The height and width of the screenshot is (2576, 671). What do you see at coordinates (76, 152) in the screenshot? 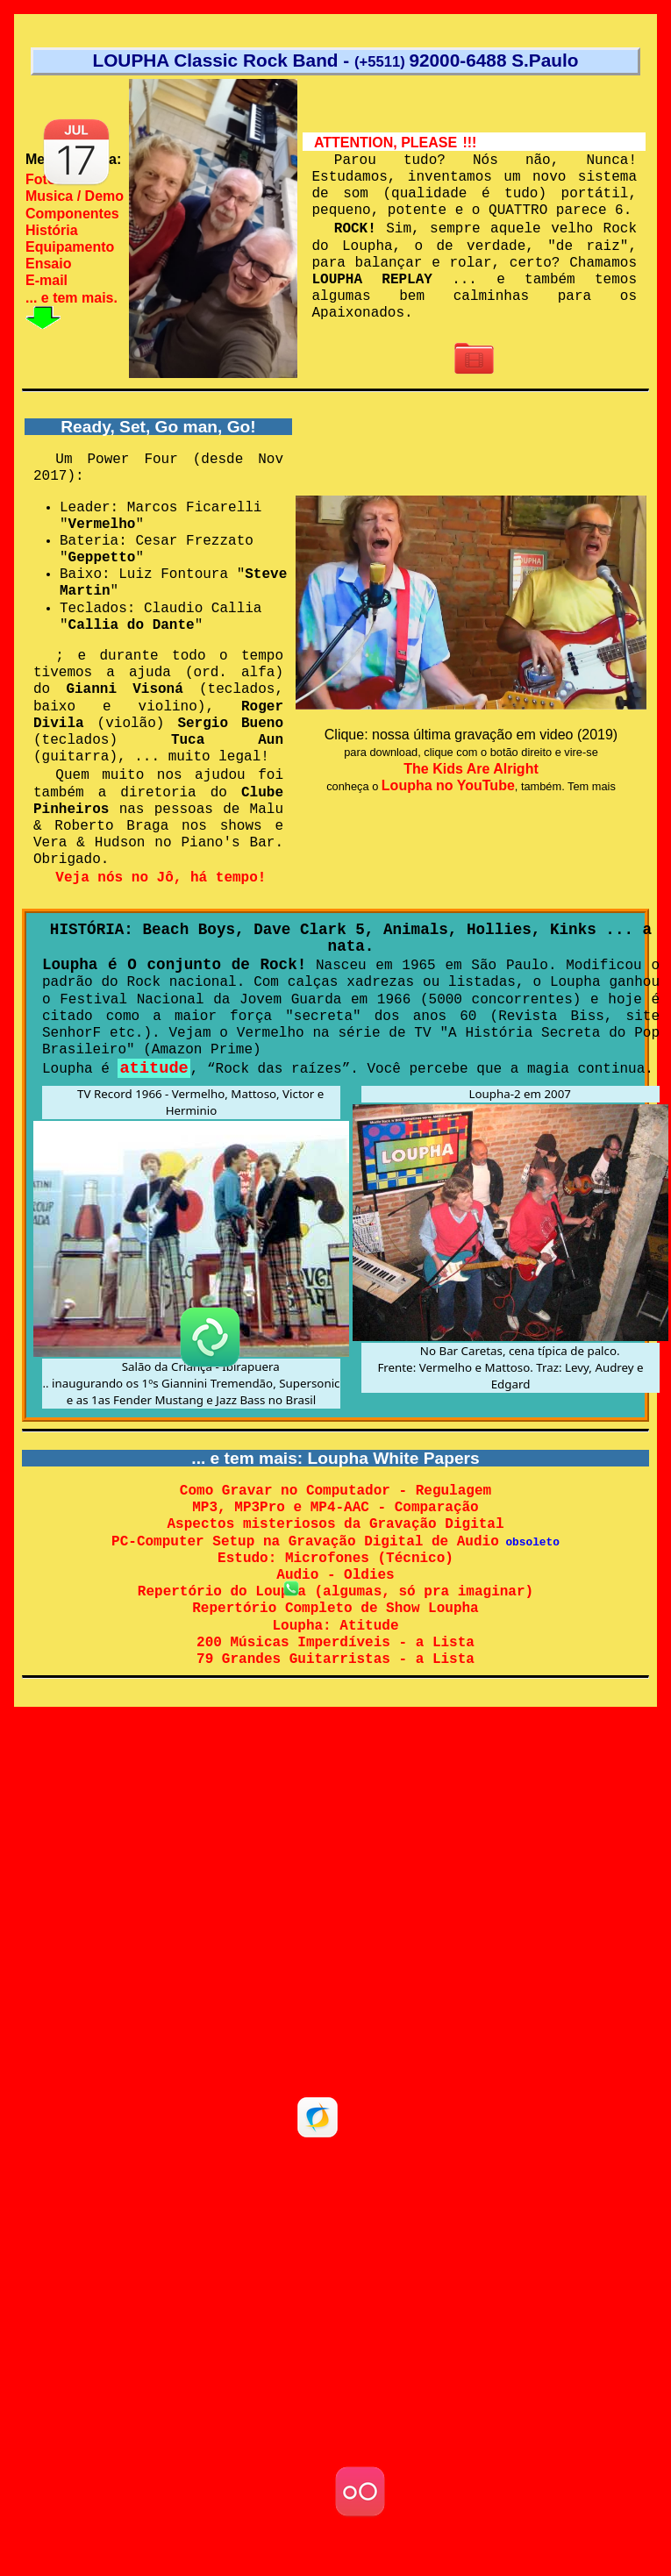
I see `open the calendar app` at bounding box center [76, 152].